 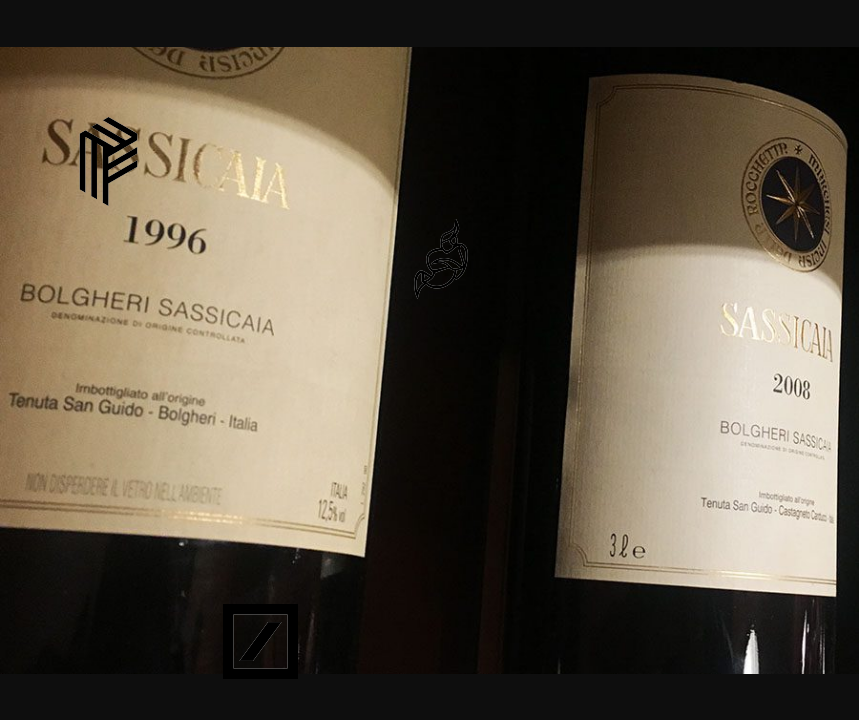 I want to click on open jitsi video conferencing app, so click(x=441, y=259).